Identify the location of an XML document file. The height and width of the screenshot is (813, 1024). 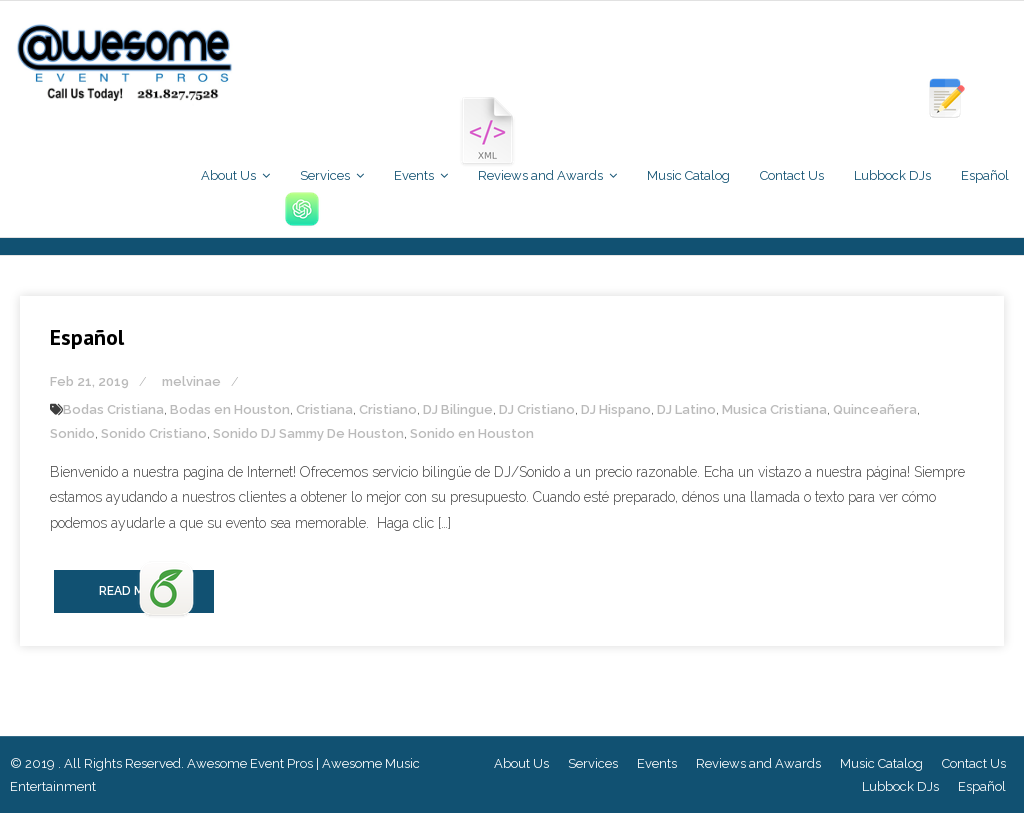
(487, 131).